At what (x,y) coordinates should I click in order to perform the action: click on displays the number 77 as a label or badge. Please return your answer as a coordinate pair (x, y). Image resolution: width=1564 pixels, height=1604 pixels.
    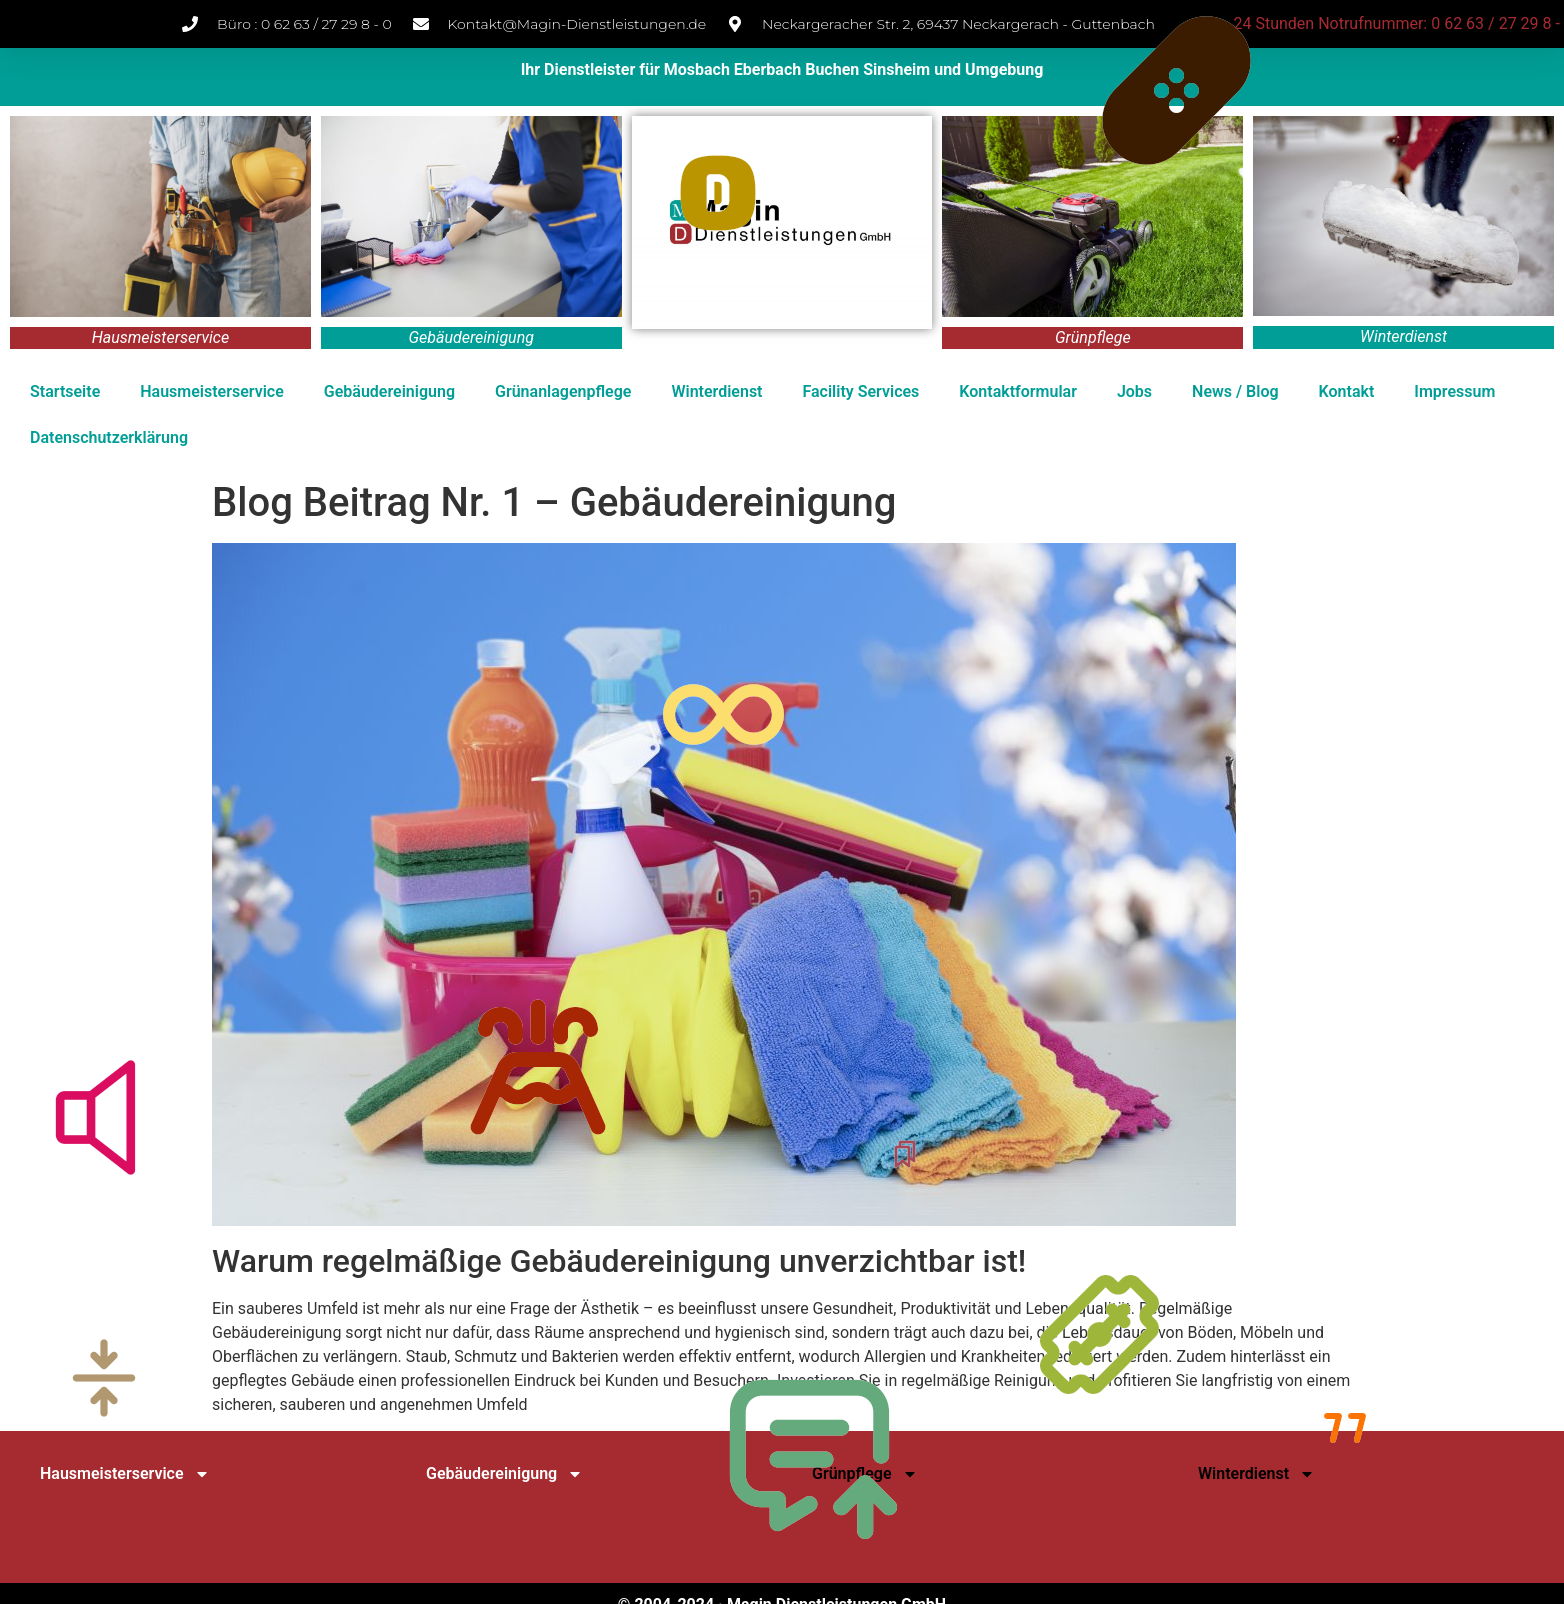
    Looking at the image, I should click on (1345, 1428).